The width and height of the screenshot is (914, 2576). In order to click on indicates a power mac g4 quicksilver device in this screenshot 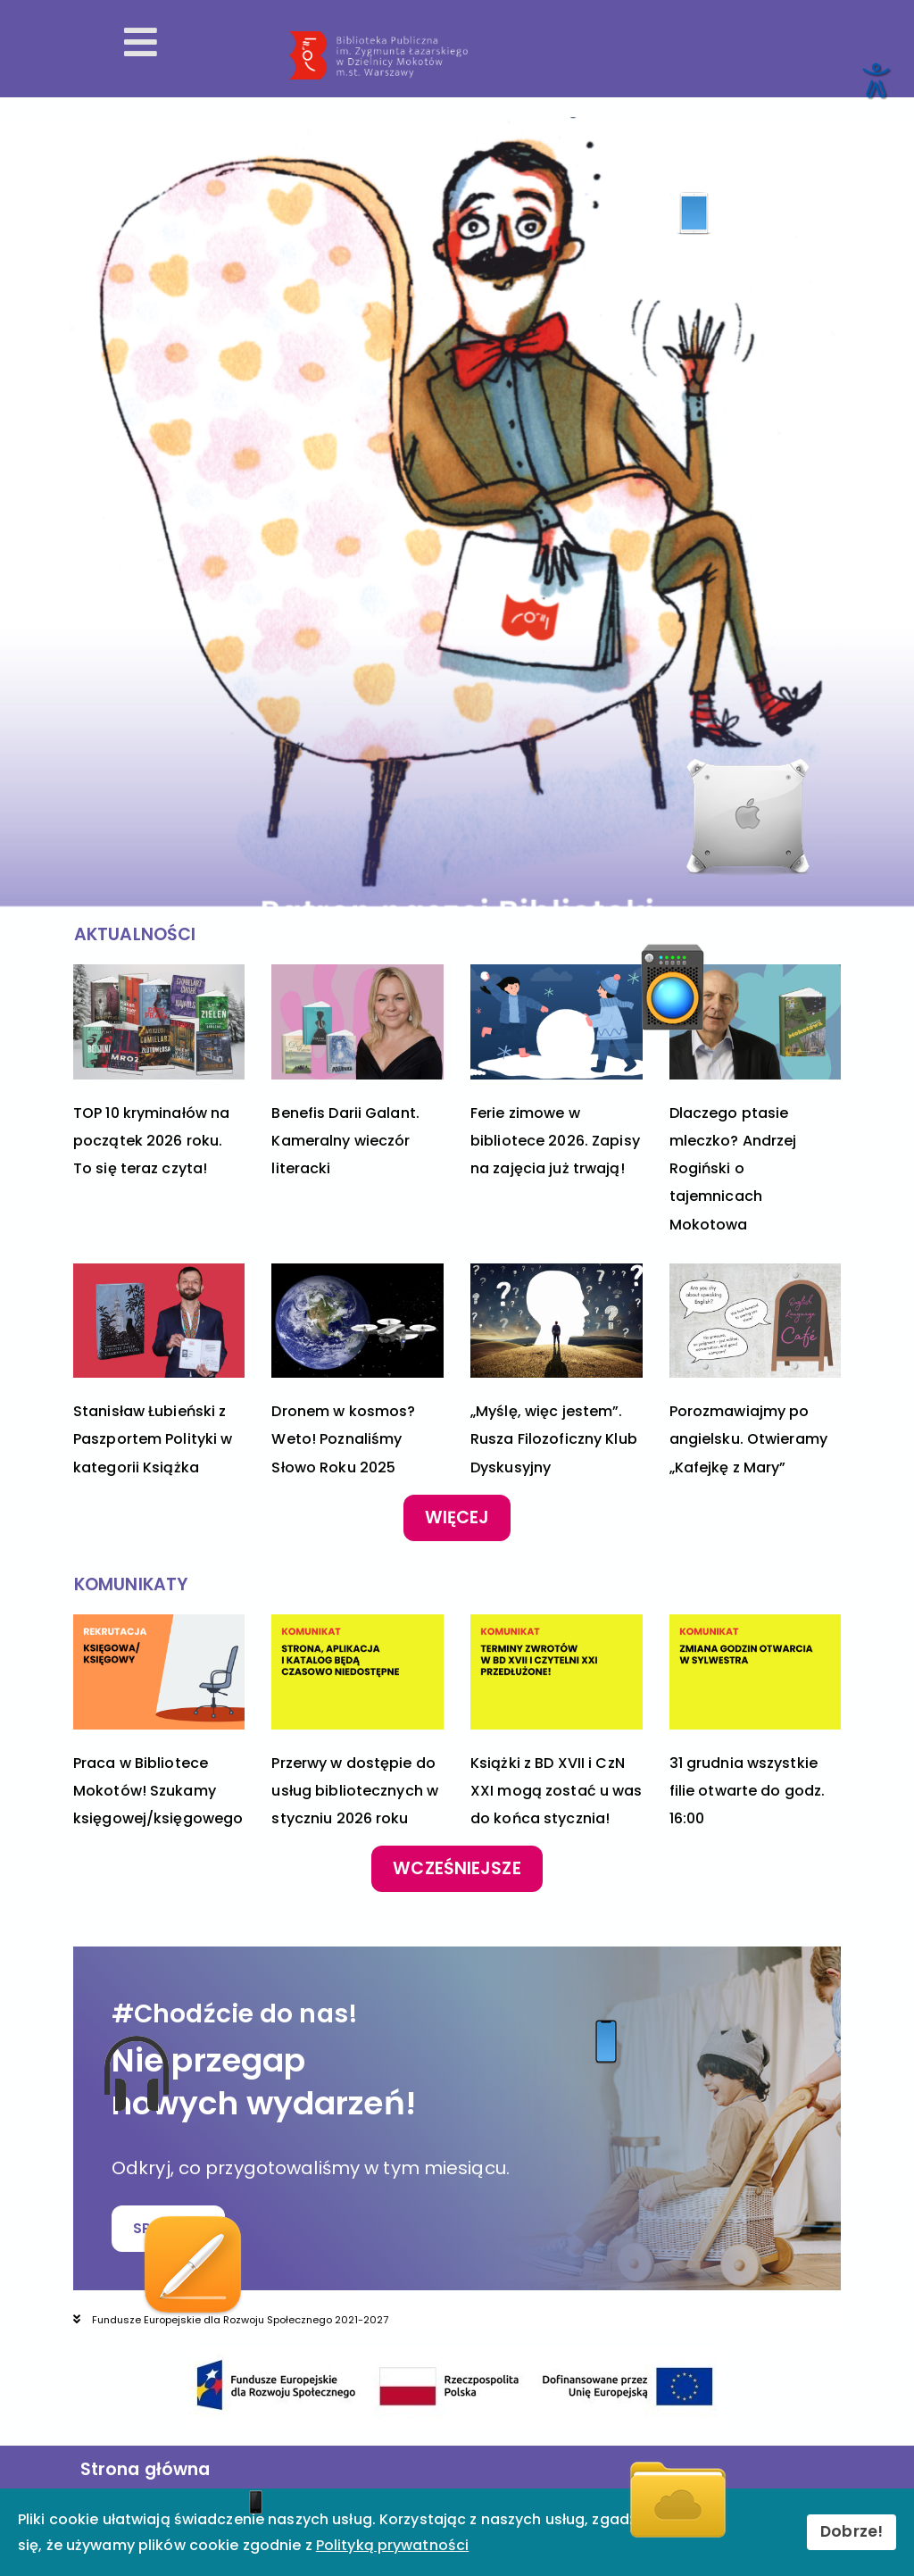, I will do `click(748, 814)`.